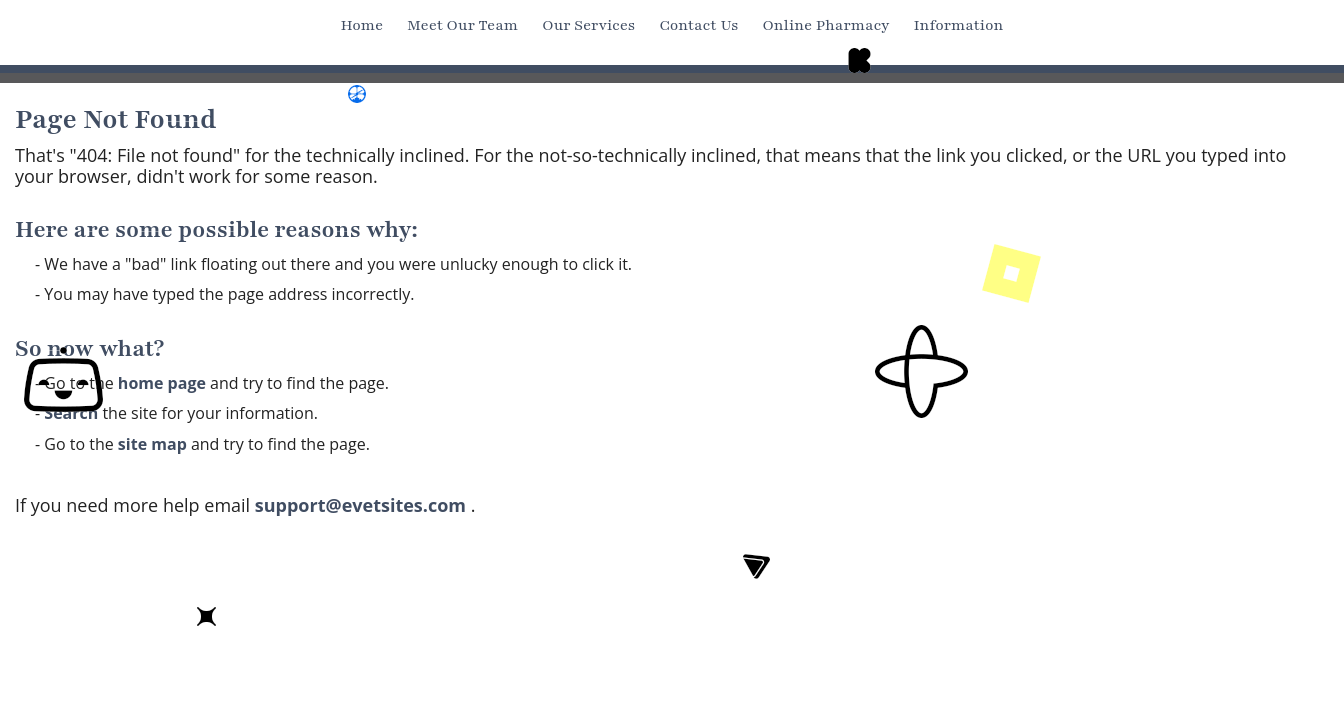 This screenshot has height=720, width=1344. What do you see at coordinates (1011, 273) in the screenshot?
I see `open the Roblox app` at bounding box center [1011, 273].